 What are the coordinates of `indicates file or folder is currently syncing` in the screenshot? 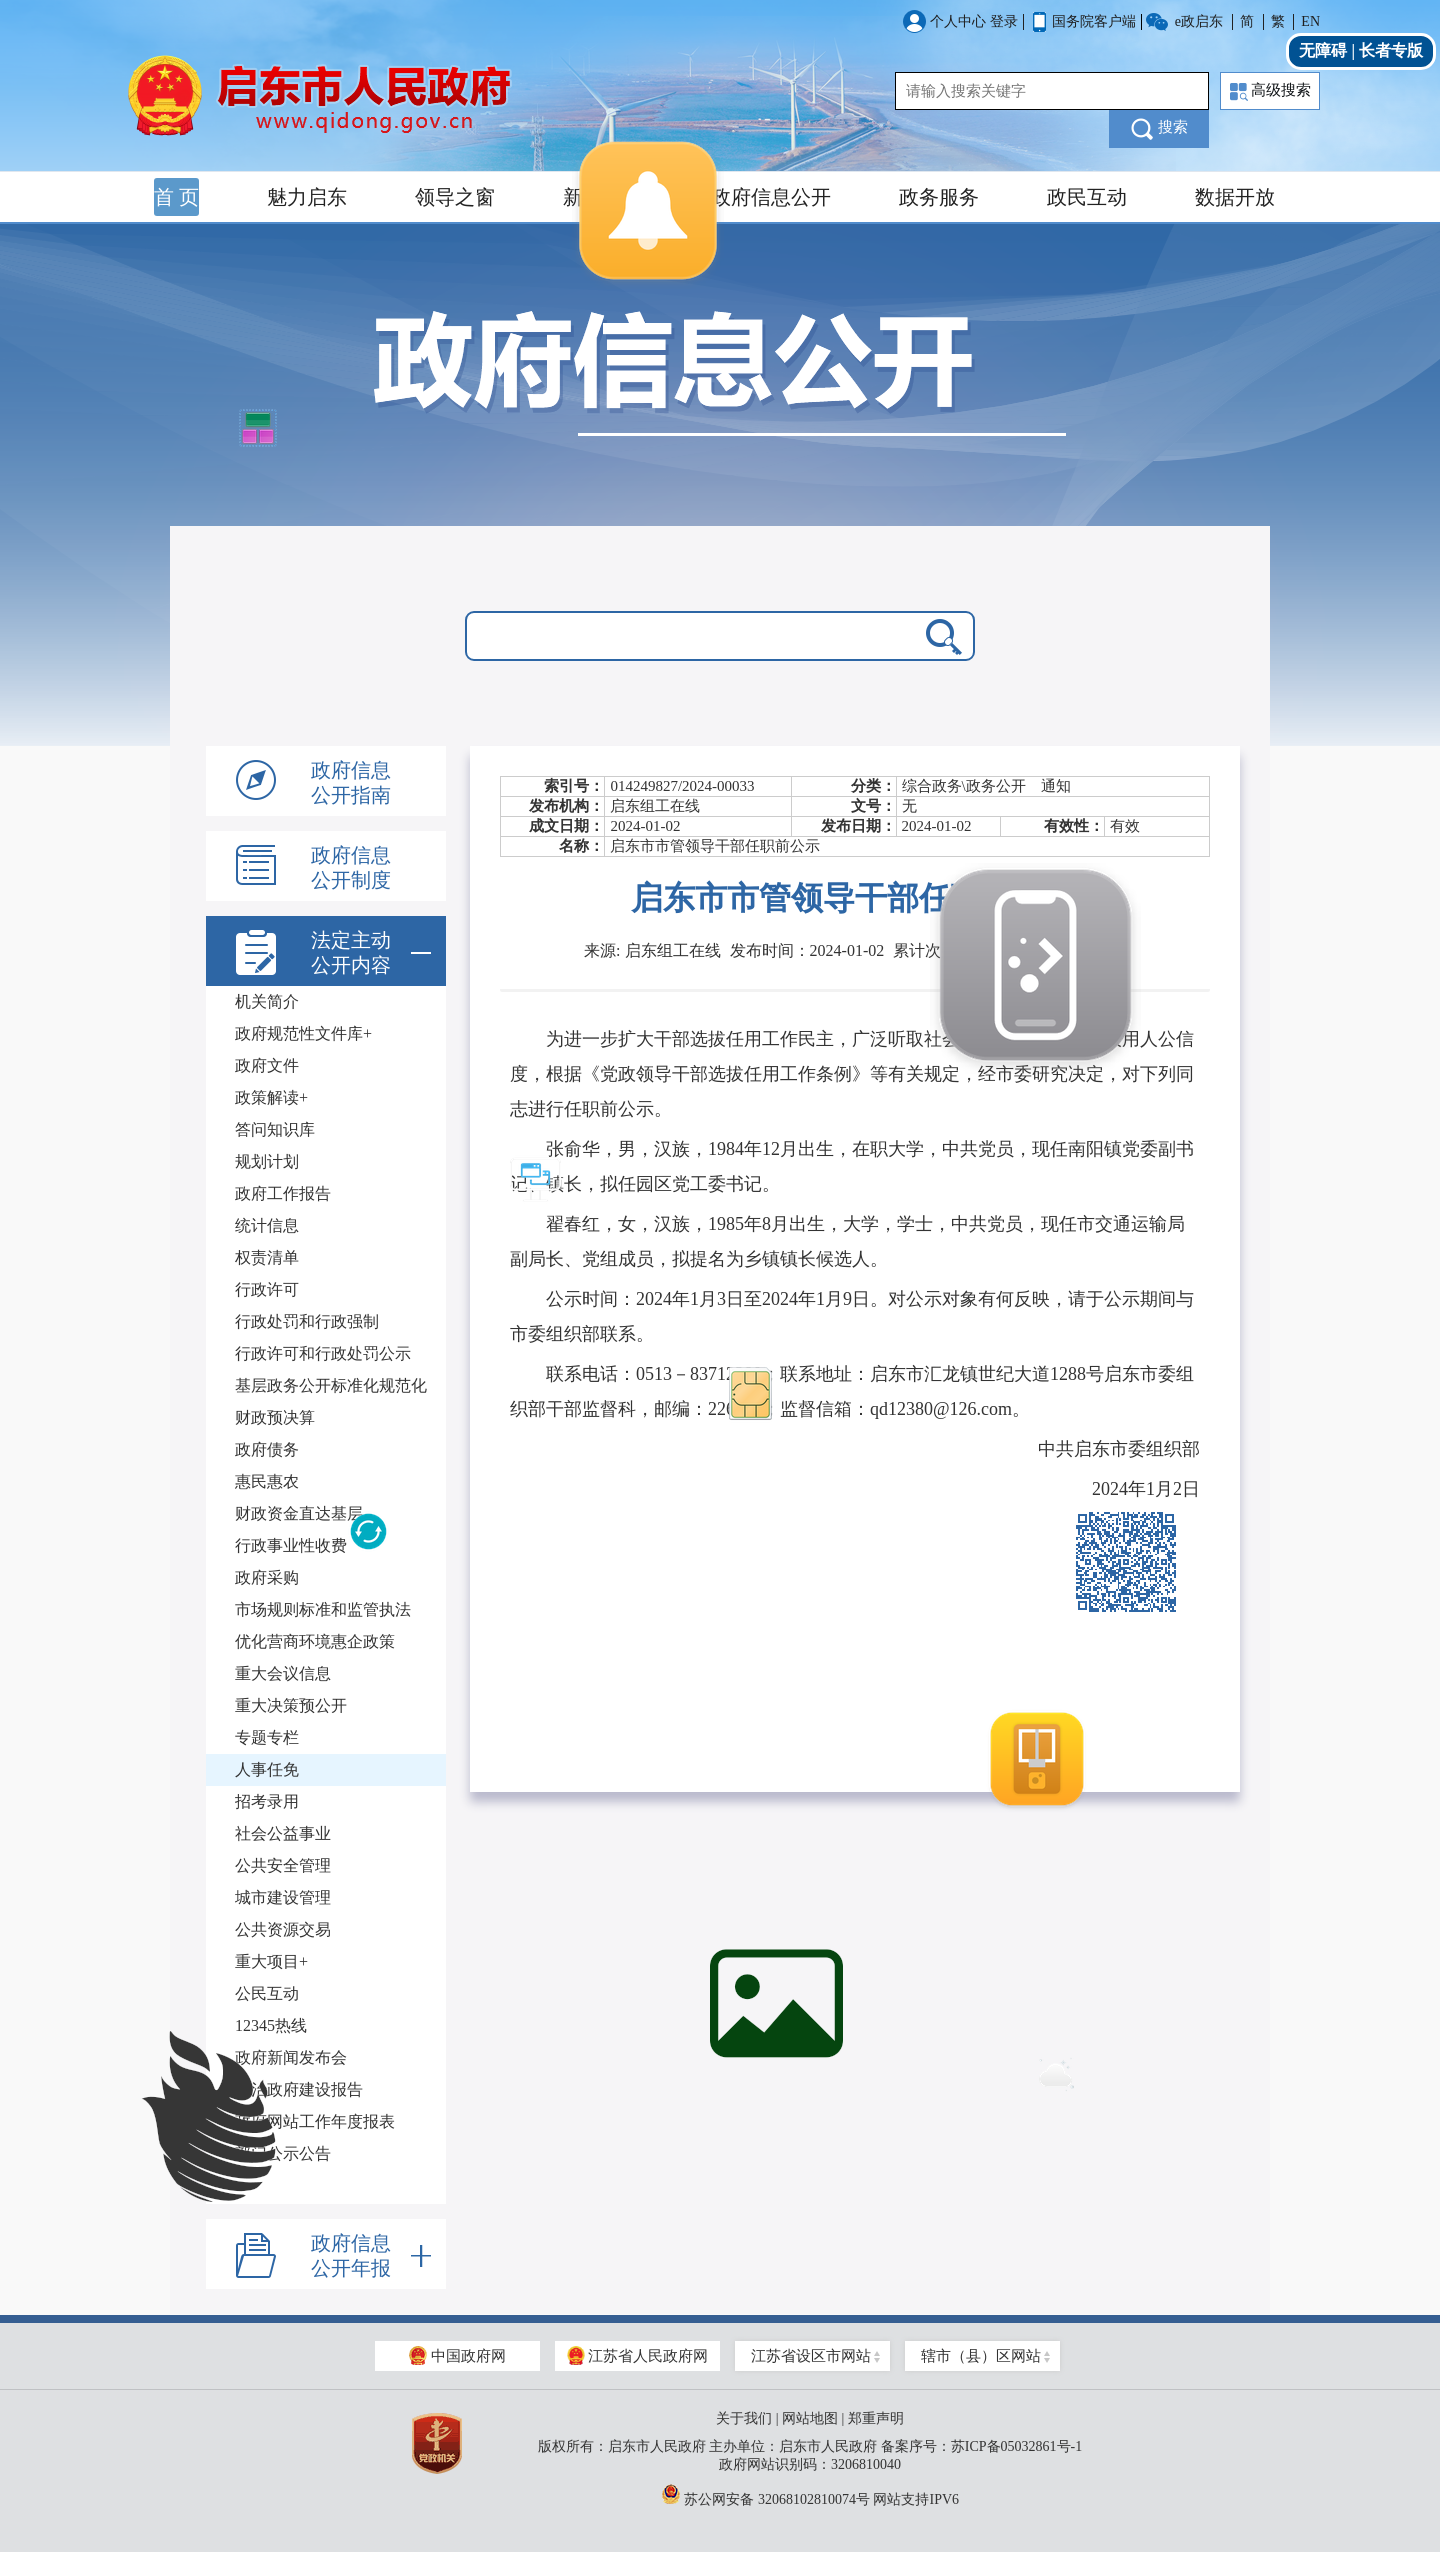 It's located at (368, 1531).